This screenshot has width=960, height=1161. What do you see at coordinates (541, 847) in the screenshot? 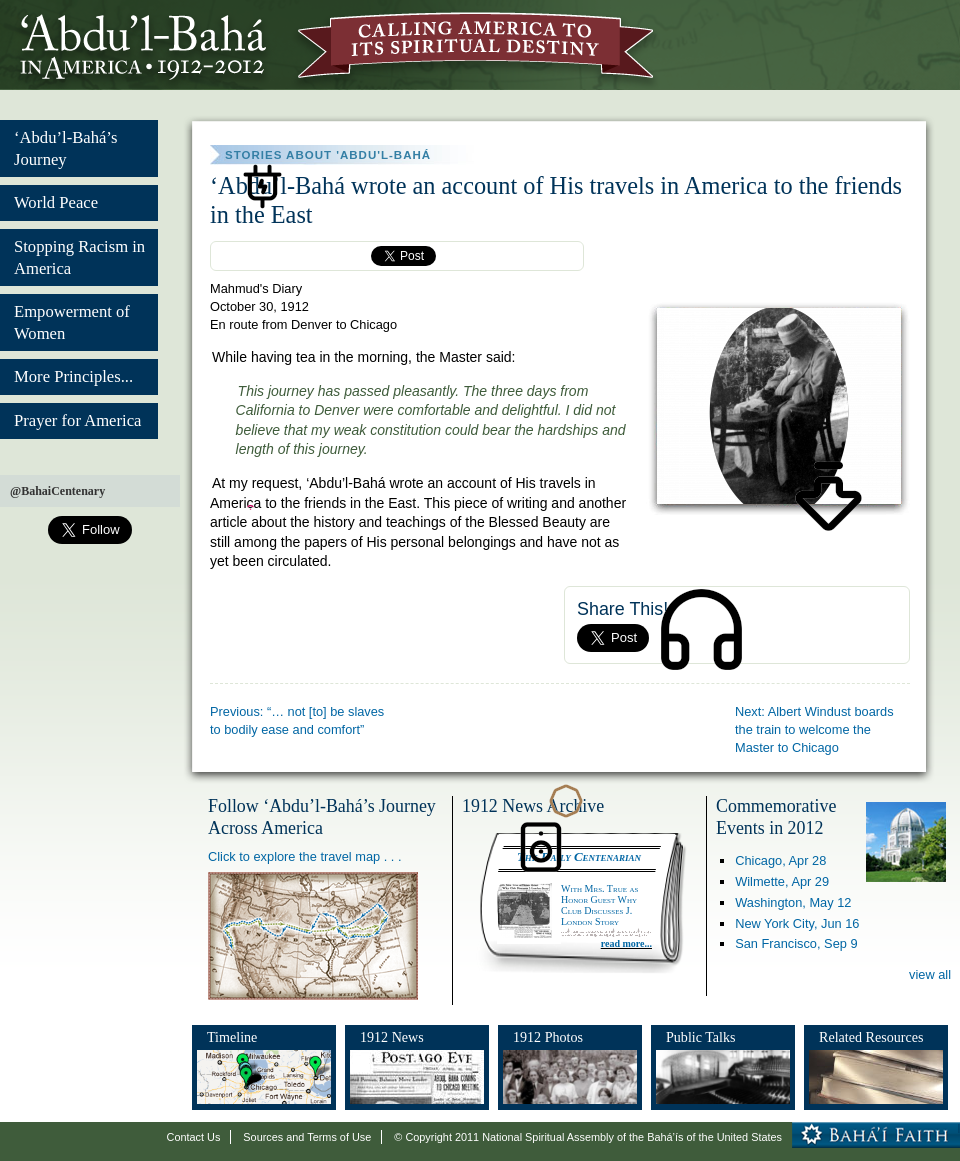
I see `adjust audio output settings` at bounding box center [541, 847].